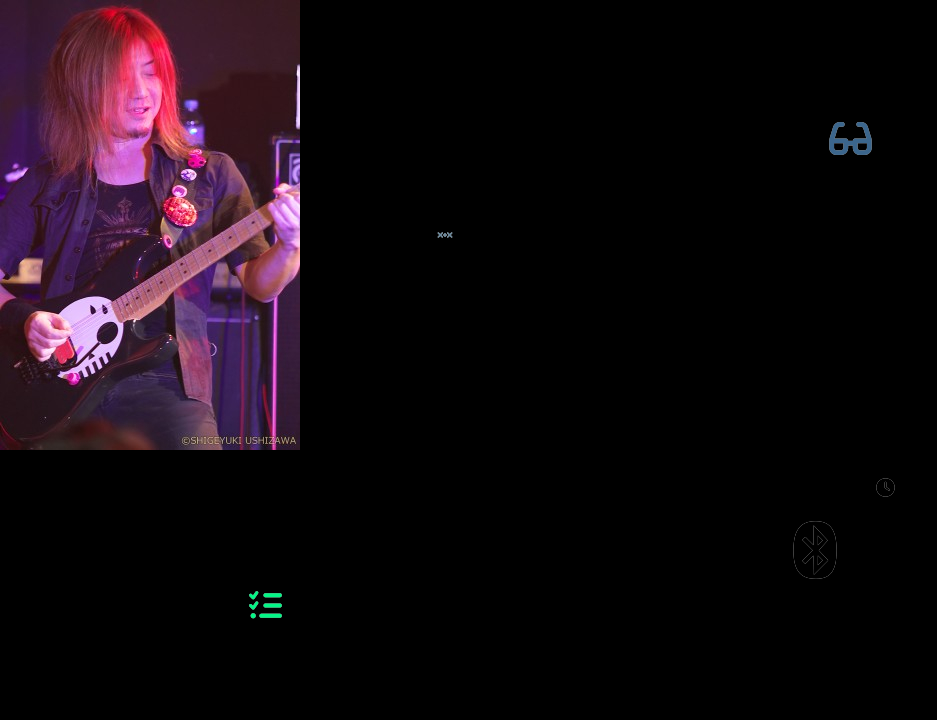 This screenshot has height=720, width=937. Describe the element at coordinates (445, 235) in the screenshot. I see `mathematical expression or formula input` at that location.